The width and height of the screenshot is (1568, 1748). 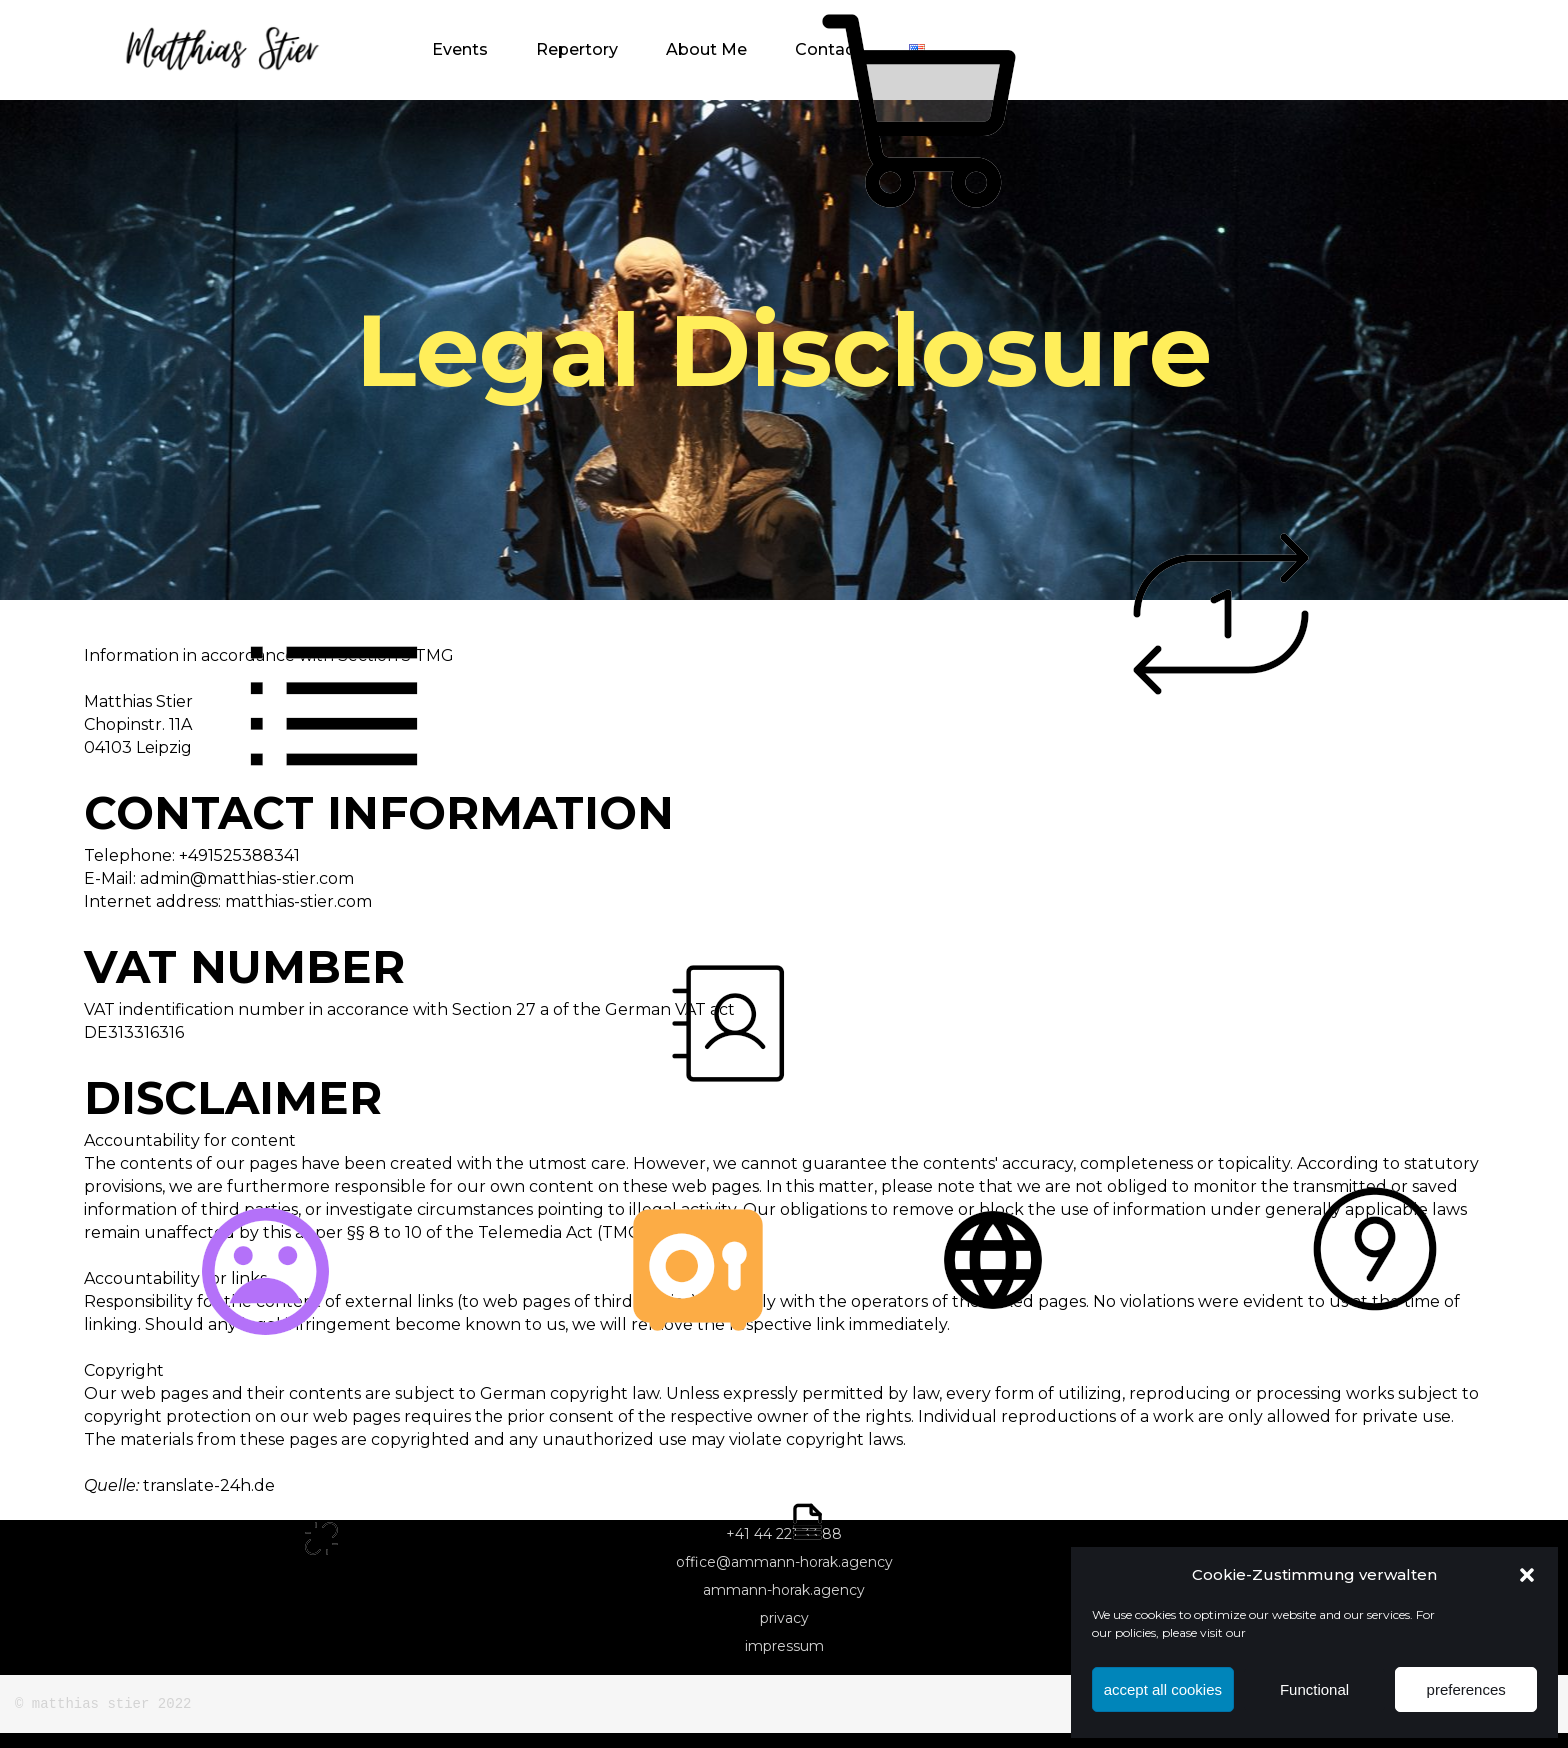 What do you see at coordinates (993, 1260) in the screenshot?
I see `switch to global or worldwide view` at bounding box center [993, 1260].